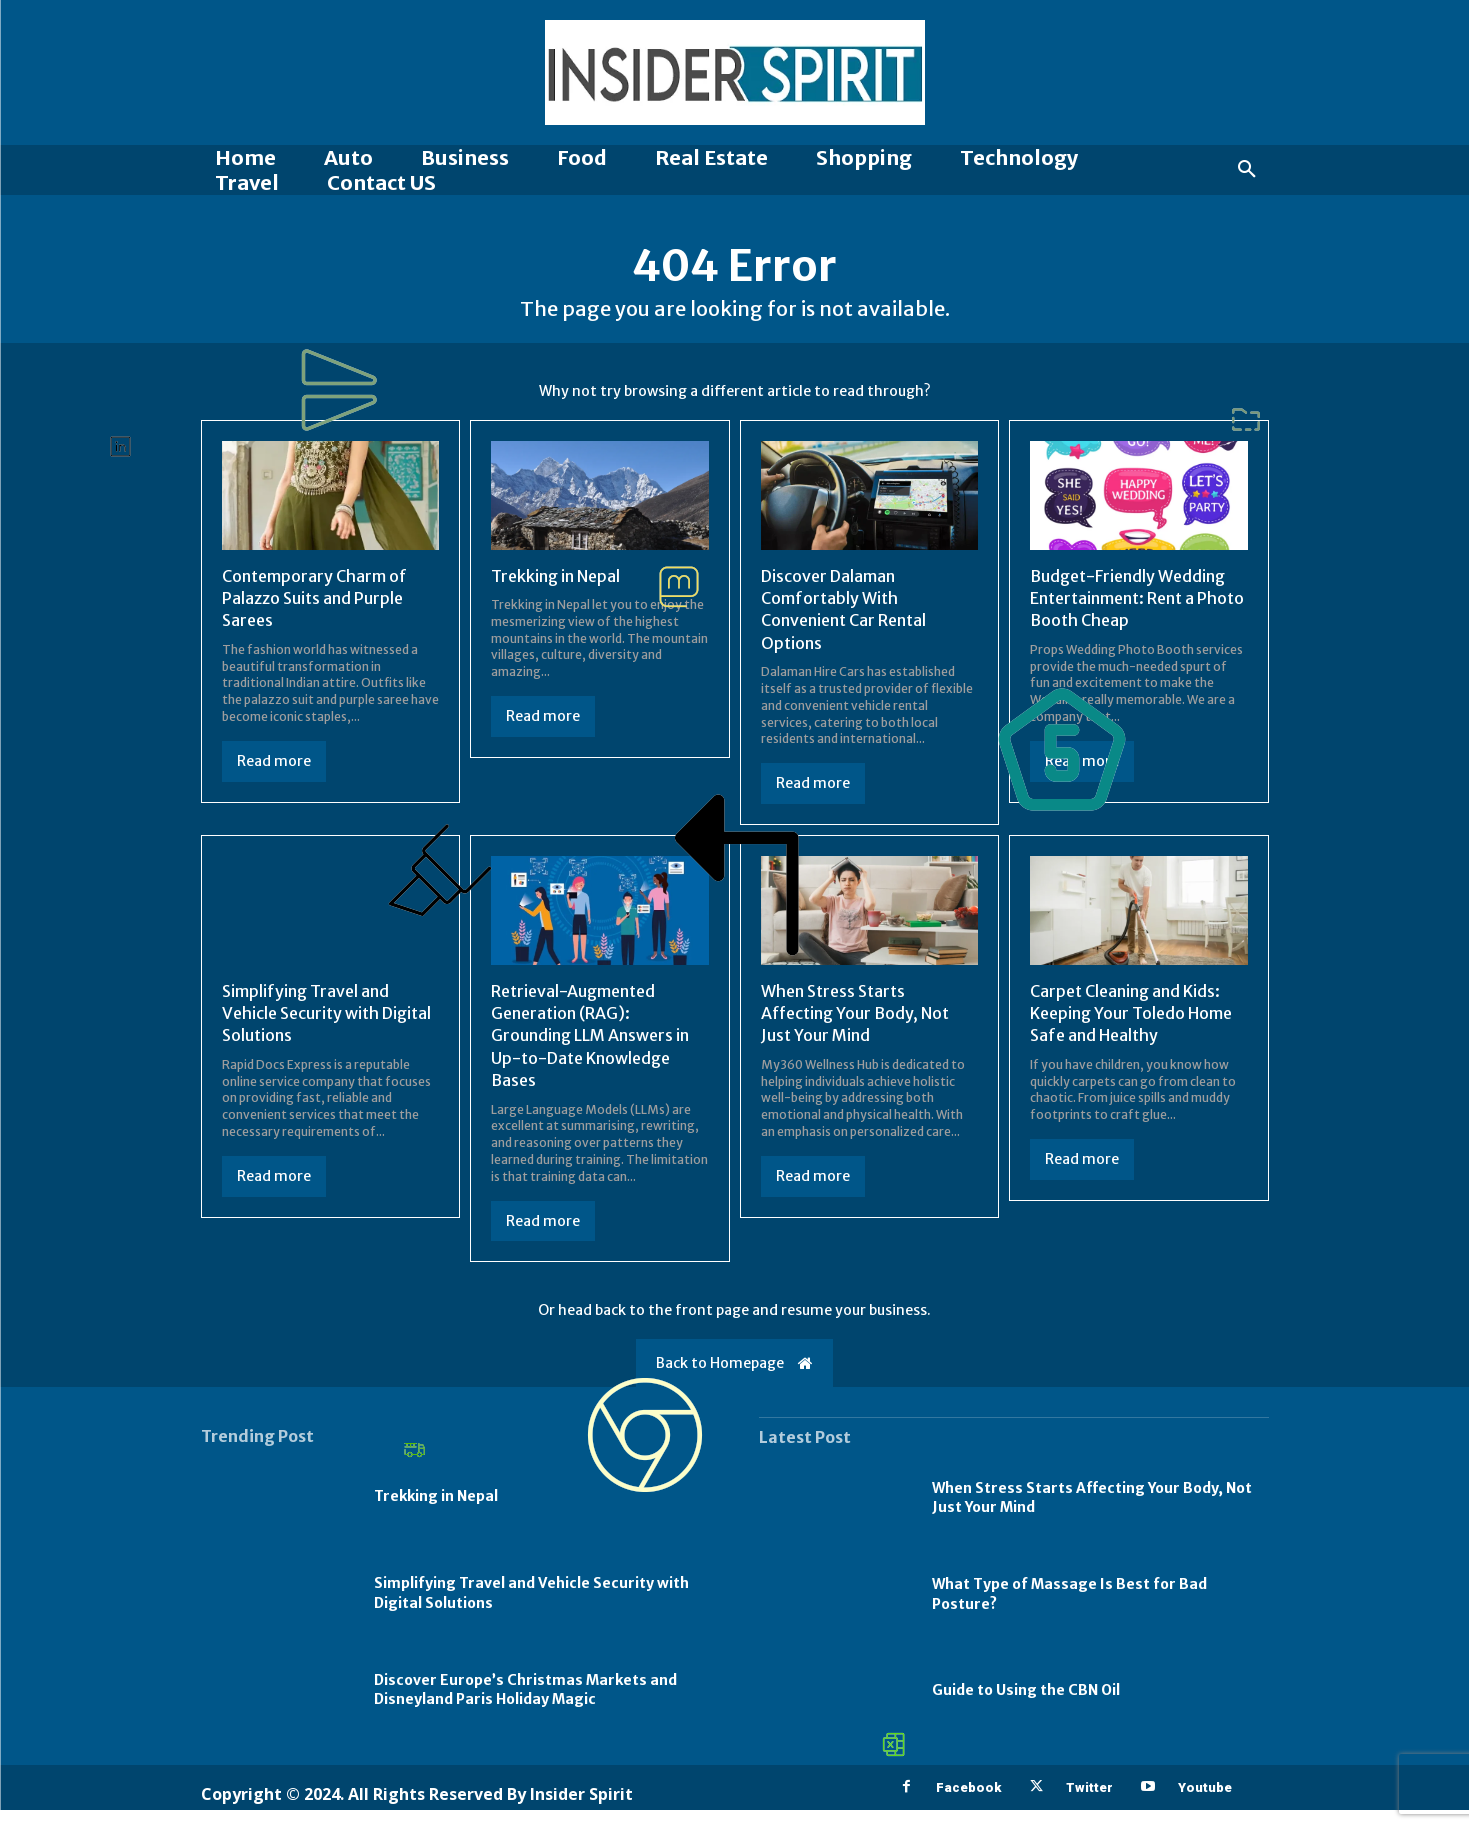  I want to click on highlight or mark selected text, so click(436, 875).